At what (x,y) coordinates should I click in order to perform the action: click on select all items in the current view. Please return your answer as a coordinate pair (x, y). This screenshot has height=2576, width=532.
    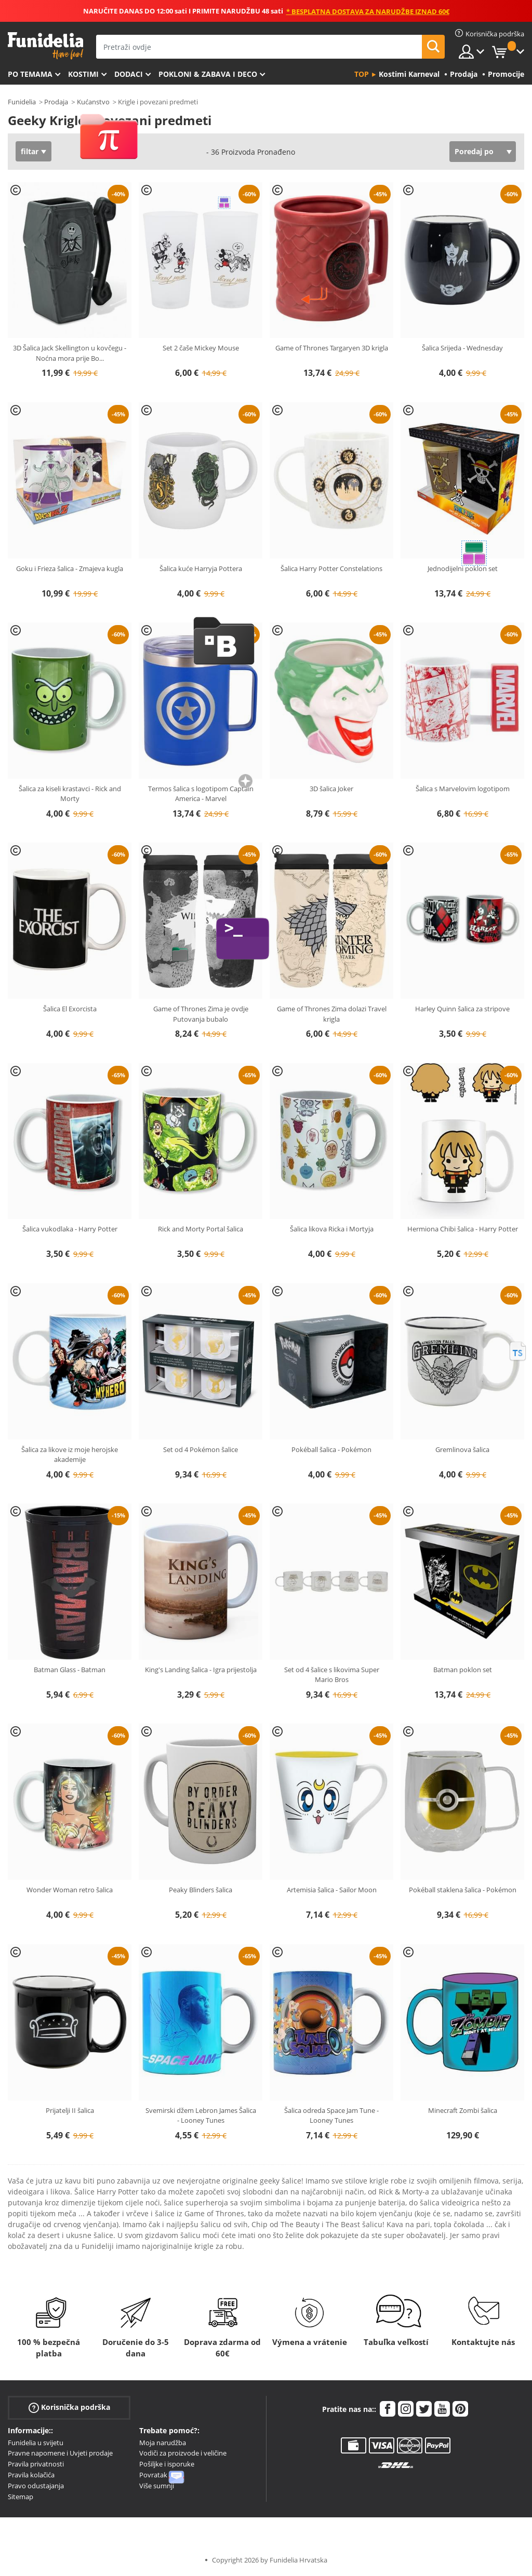
    Looking at the image, I should click on (474, 553).